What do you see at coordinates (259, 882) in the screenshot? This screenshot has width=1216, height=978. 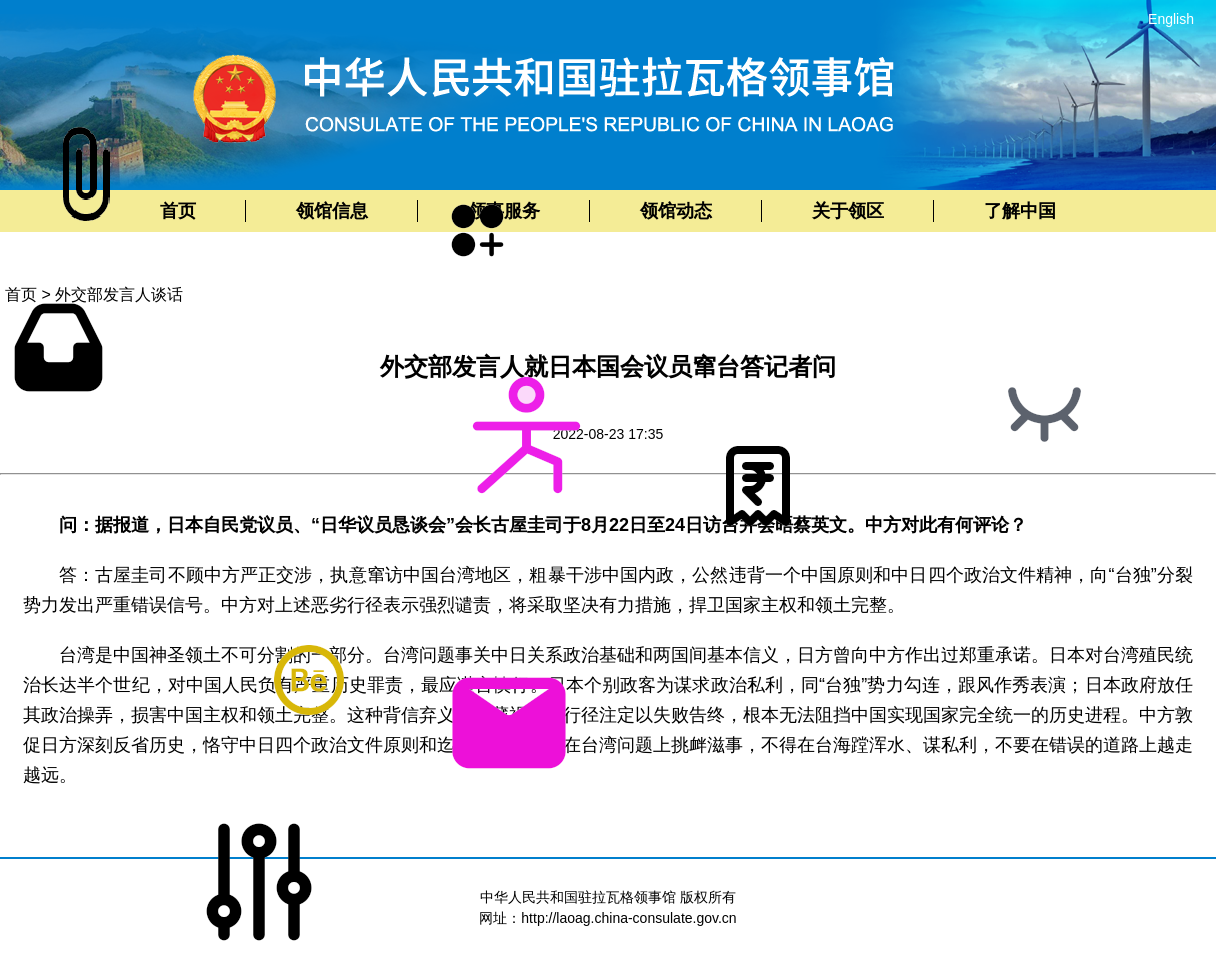 I see `adjust settings or preferences` at bounding box center [259, 882].